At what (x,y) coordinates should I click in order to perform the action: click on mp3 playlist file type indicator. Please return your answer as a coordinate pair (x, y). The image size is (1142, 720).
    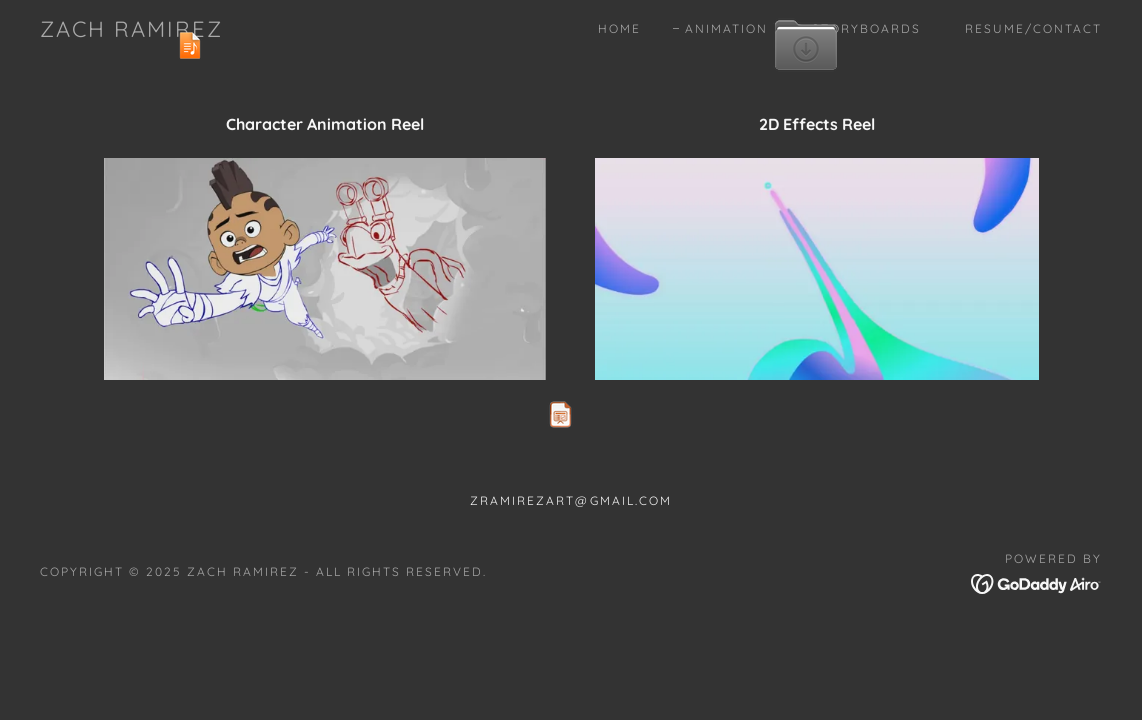
    Looking at the image, I should click on (190, 46).